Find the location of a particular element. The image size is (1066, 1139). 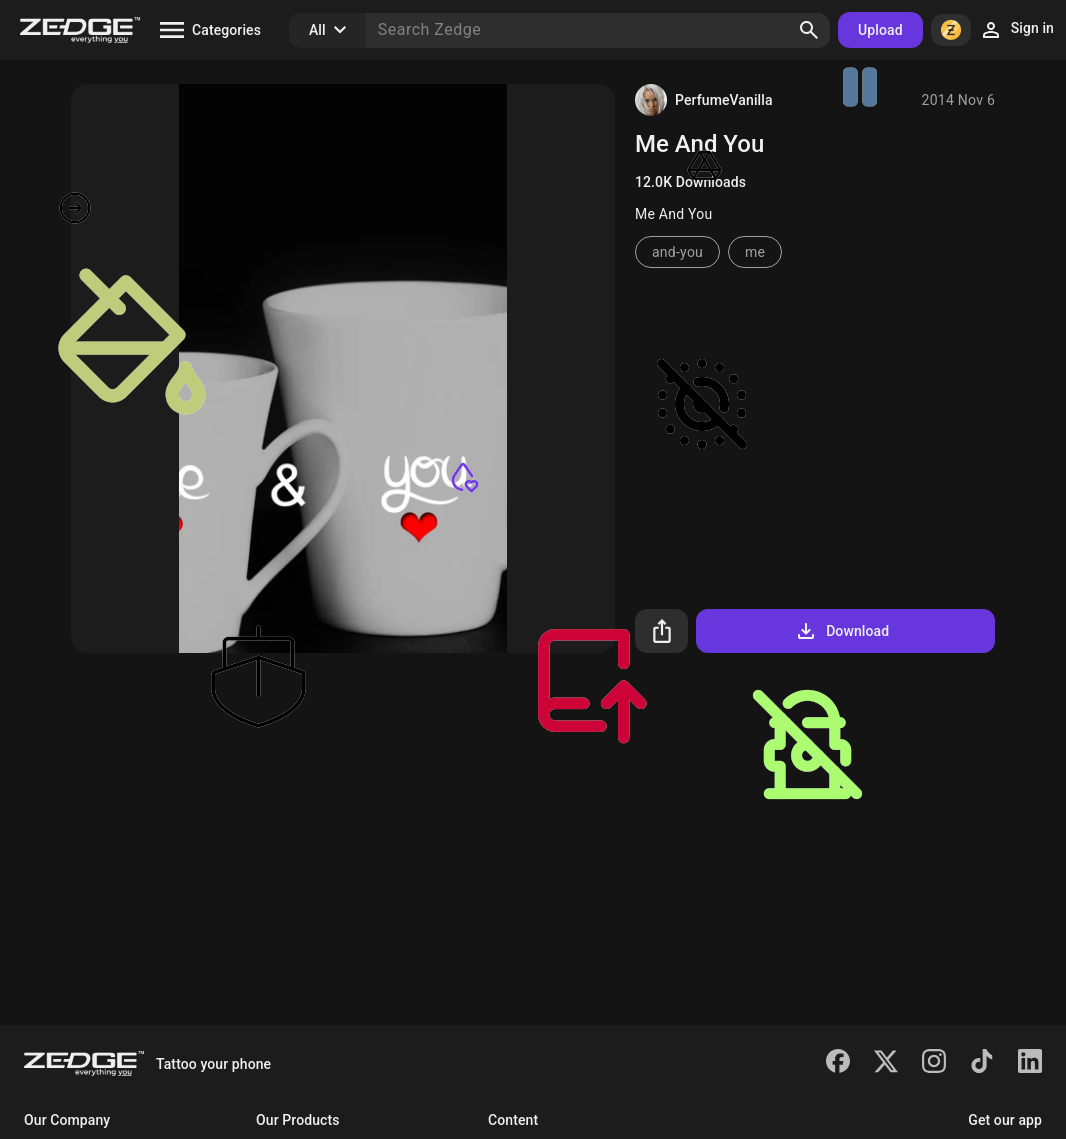

donate blood or support blood donation is located at coordinates (463, 477).